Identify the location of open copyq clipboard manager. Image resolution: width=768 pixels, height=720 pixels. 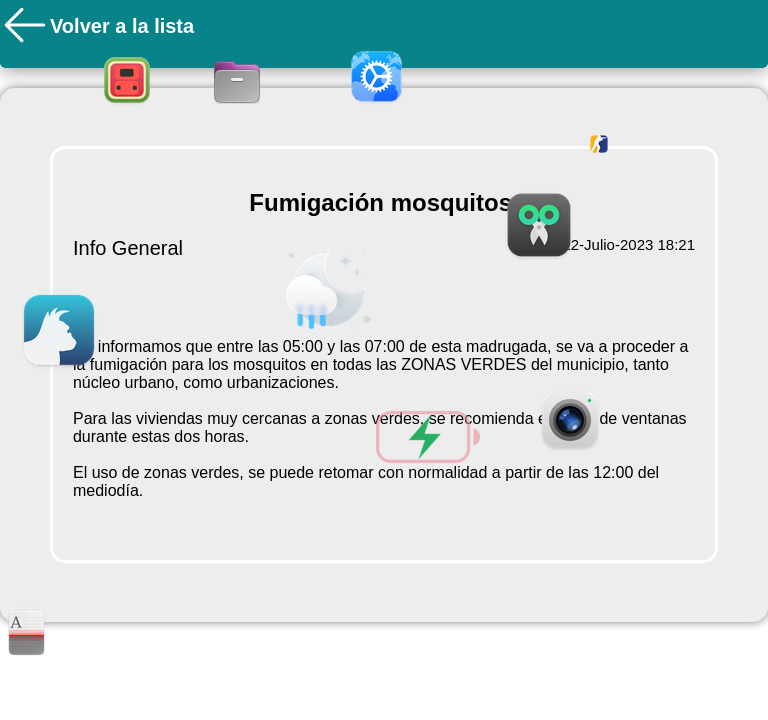
(539, 225).